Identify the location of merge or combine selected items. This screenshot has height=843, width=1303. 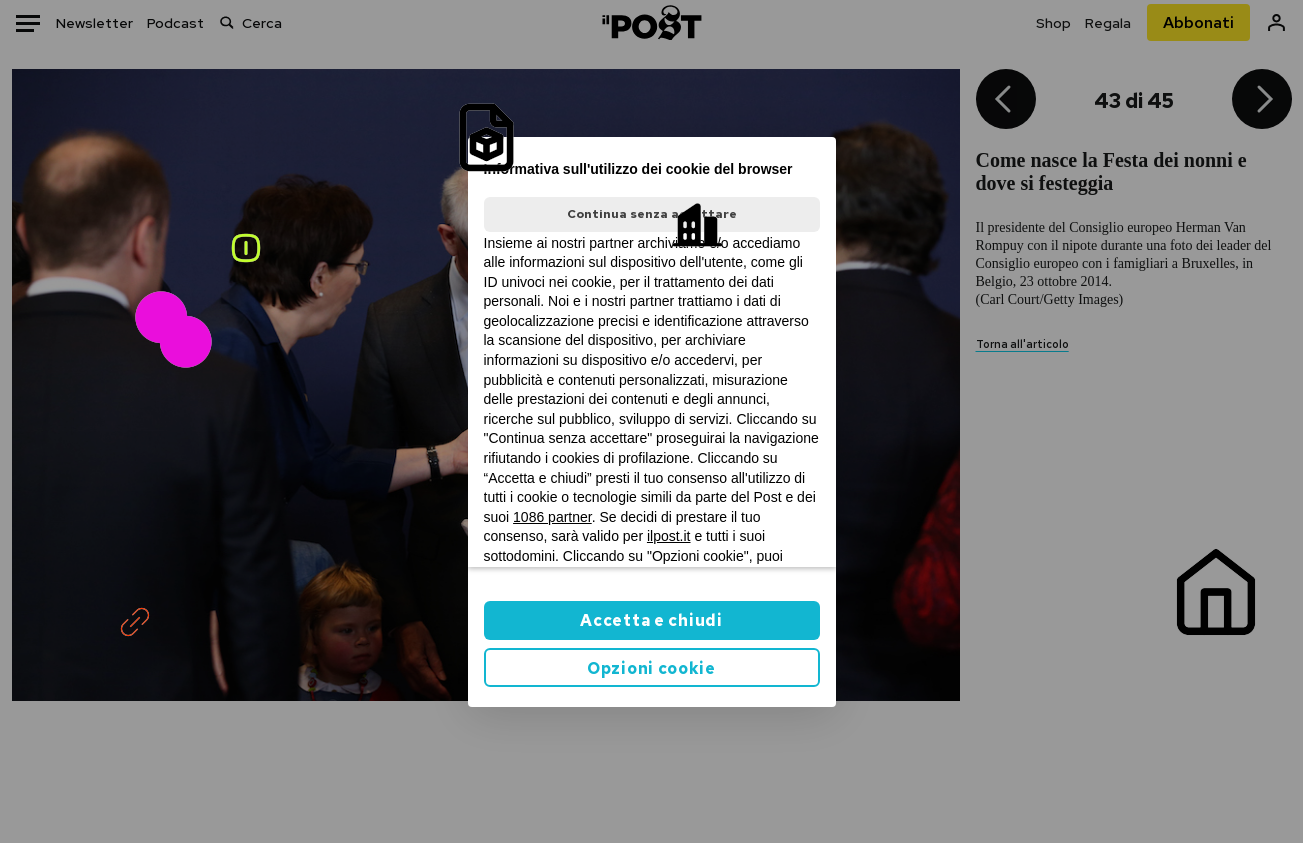
(173, 329).